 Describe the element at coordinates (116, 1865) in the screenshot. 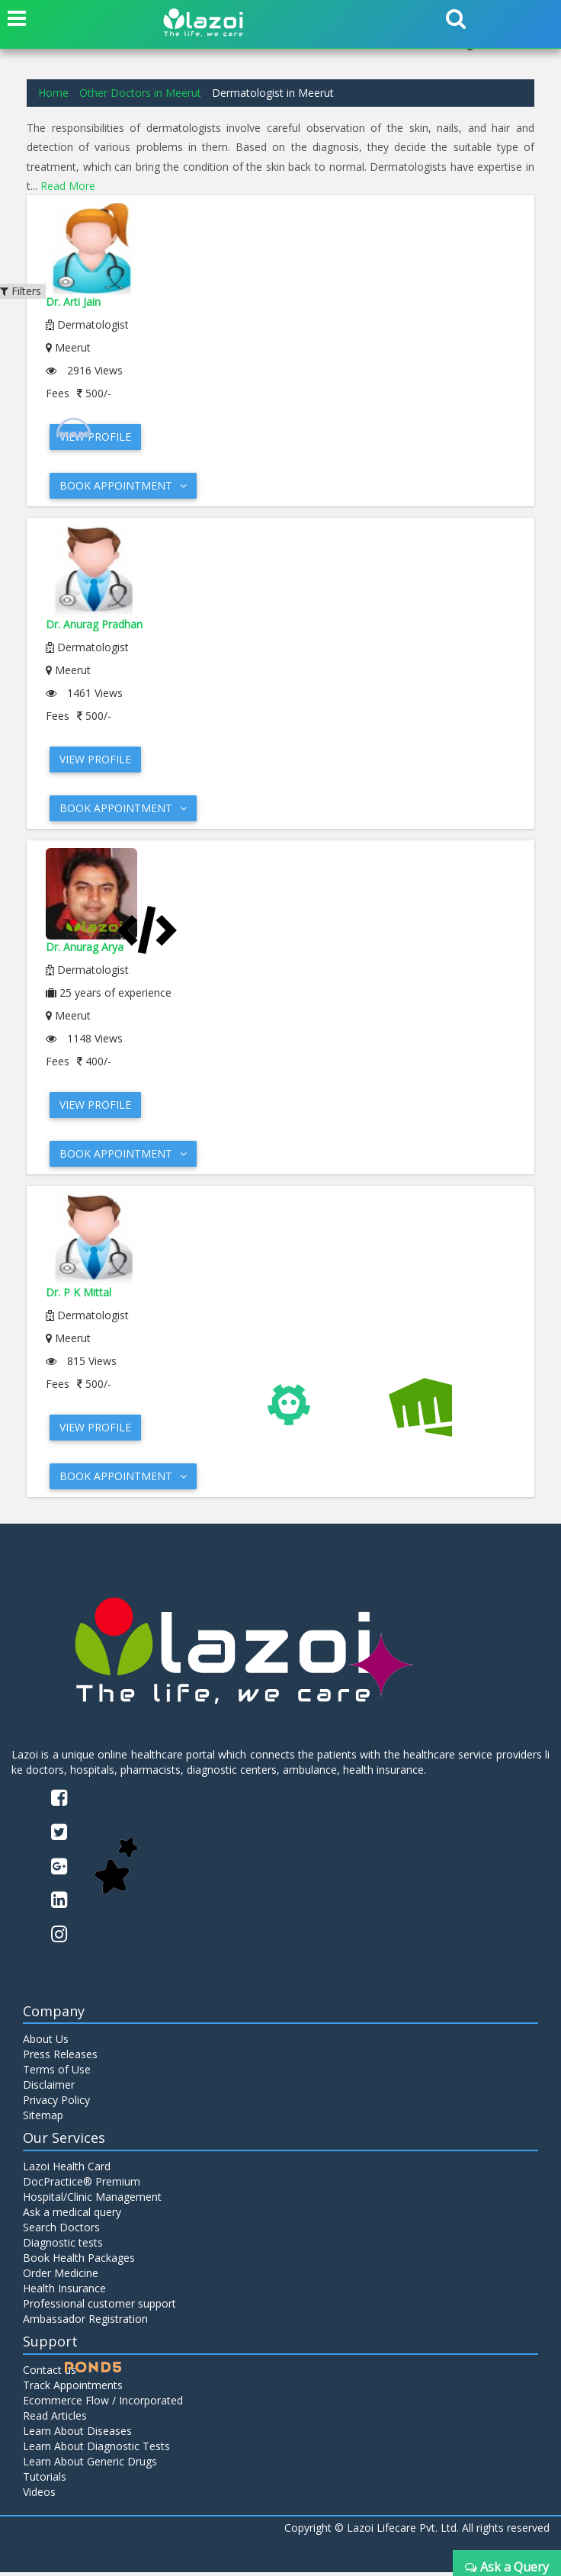

I see `open Anki flashcard application` at that location.